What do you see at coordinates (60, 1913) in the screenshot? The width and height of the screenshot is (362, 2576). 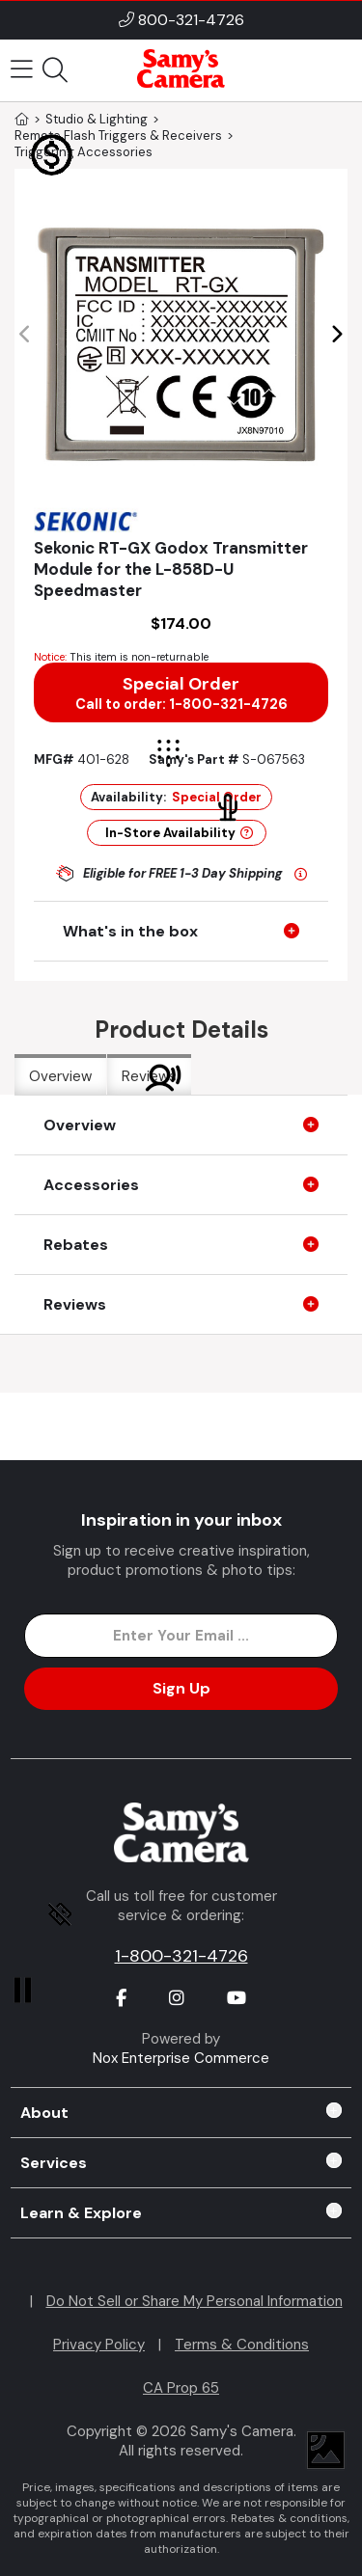 I see `disable navigation or directions` at bounding box center [60, 1913].